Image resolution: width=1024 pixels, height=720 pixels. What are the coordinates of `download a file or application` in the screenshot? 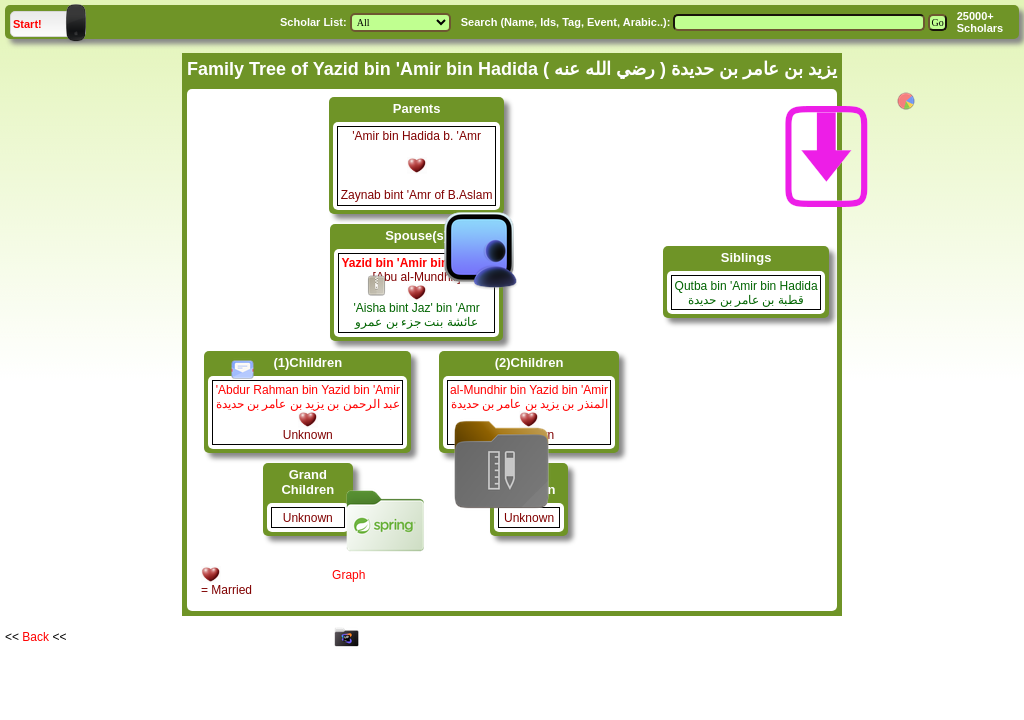 It's located at (829, 156).